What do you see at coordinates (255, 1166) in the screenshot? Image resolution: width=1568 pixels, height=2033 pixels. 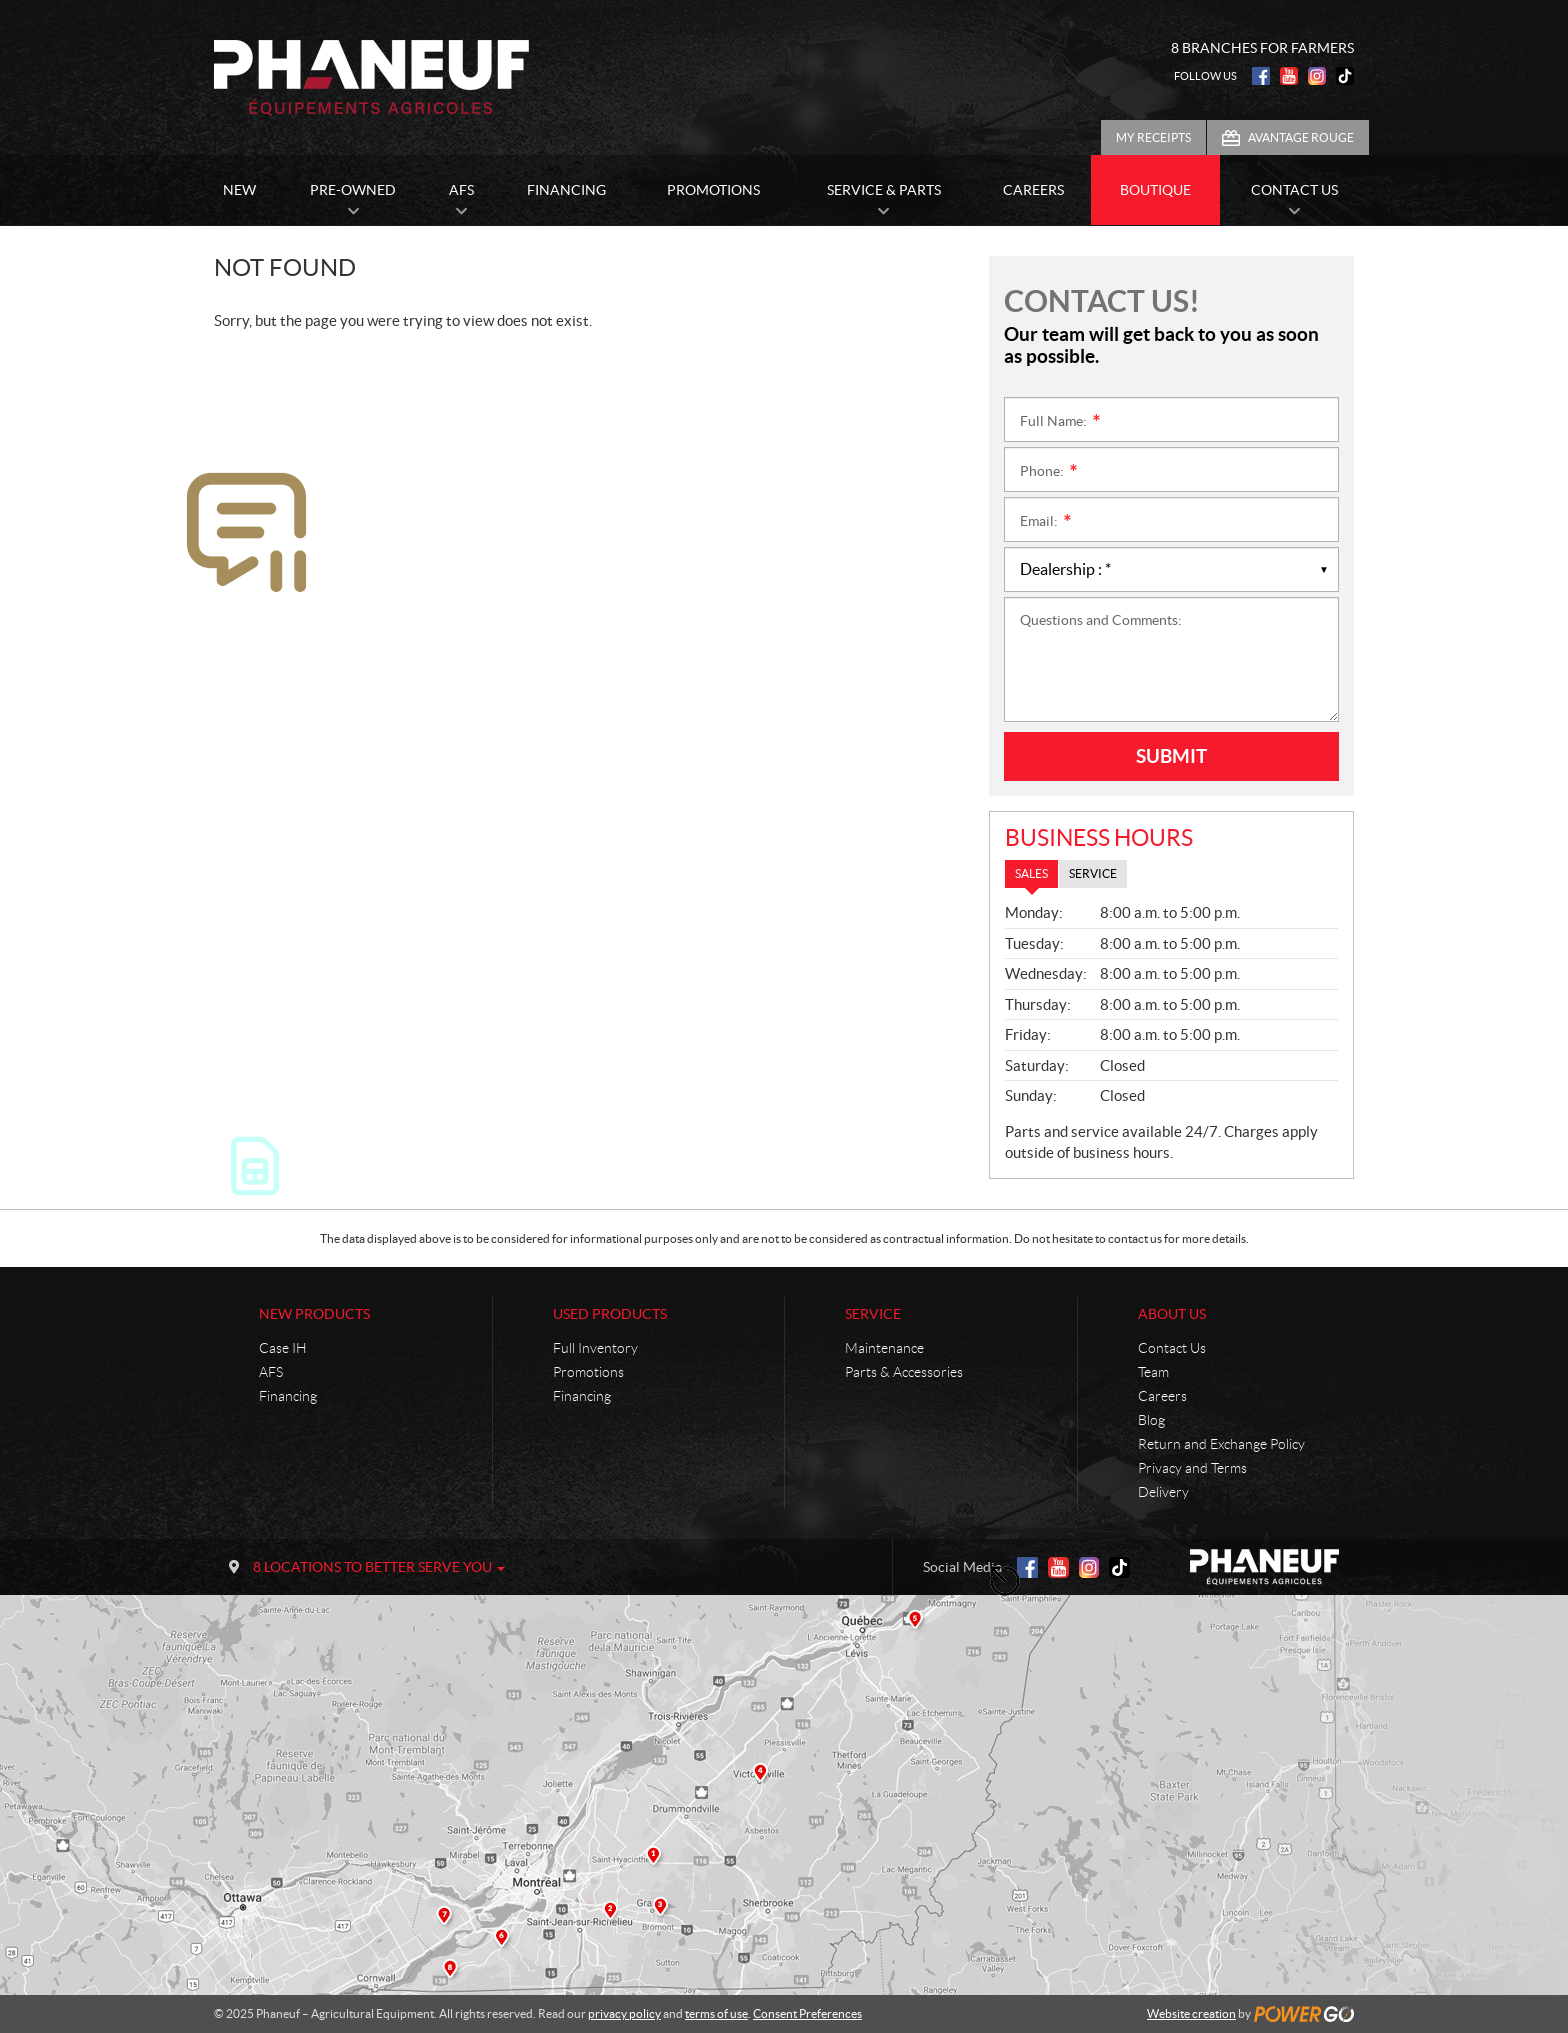 I see `manage SIM card settings` at bounding box center [255, 1166].